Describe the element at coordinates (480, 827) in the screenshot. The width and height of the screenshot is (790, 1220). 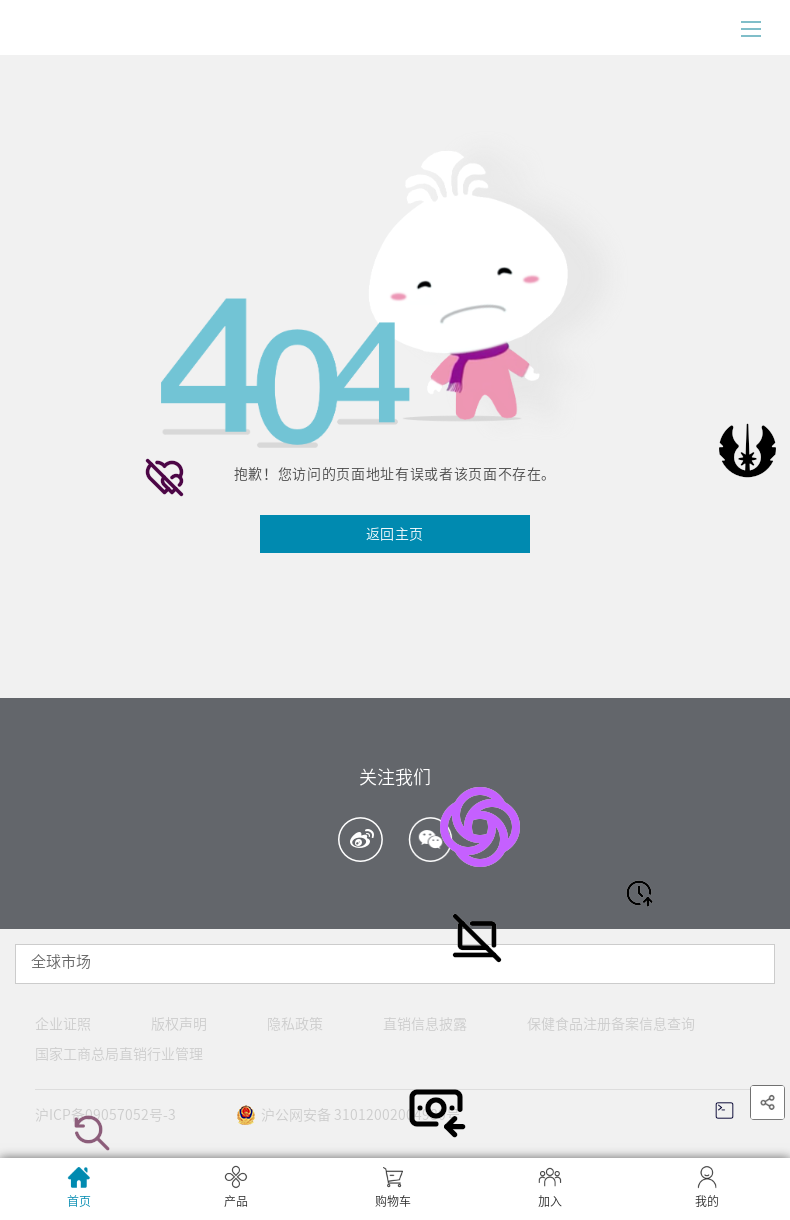
I see `open loom video recording app` at that location.